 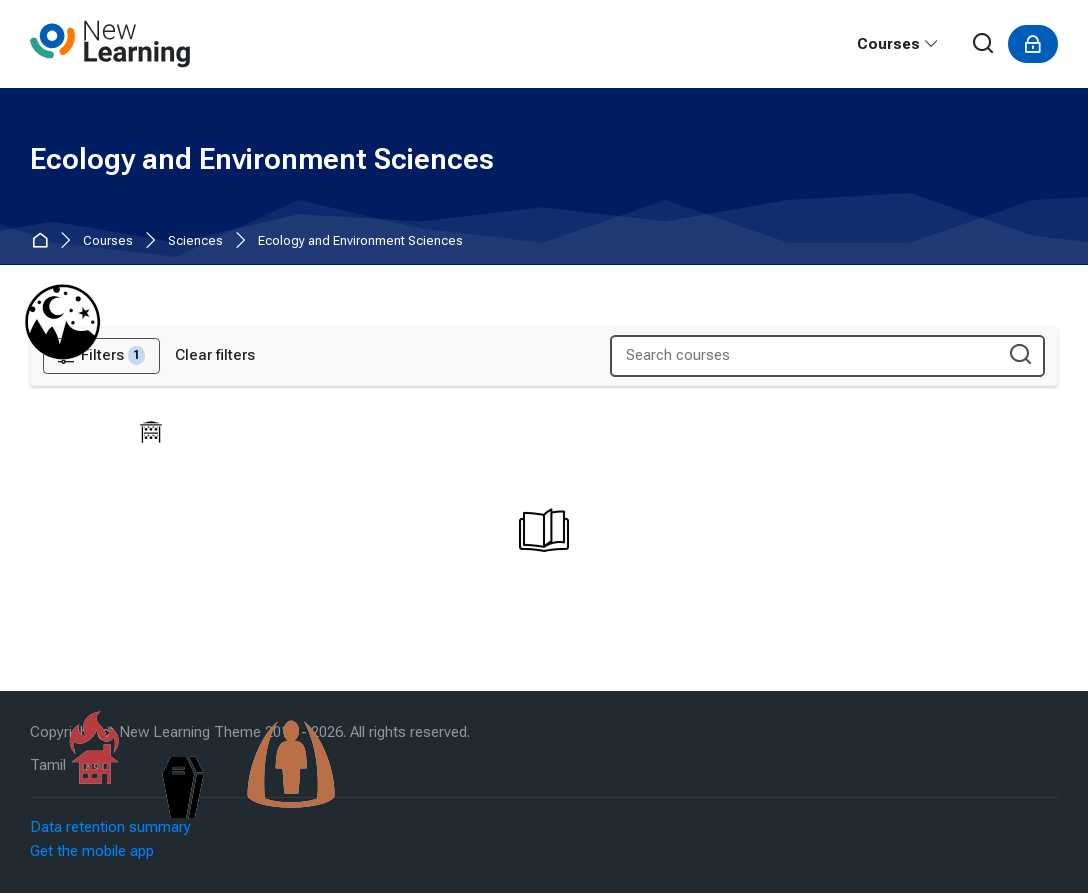 I want to click on access traditional percussion instruments, so click(x=151, y=432).